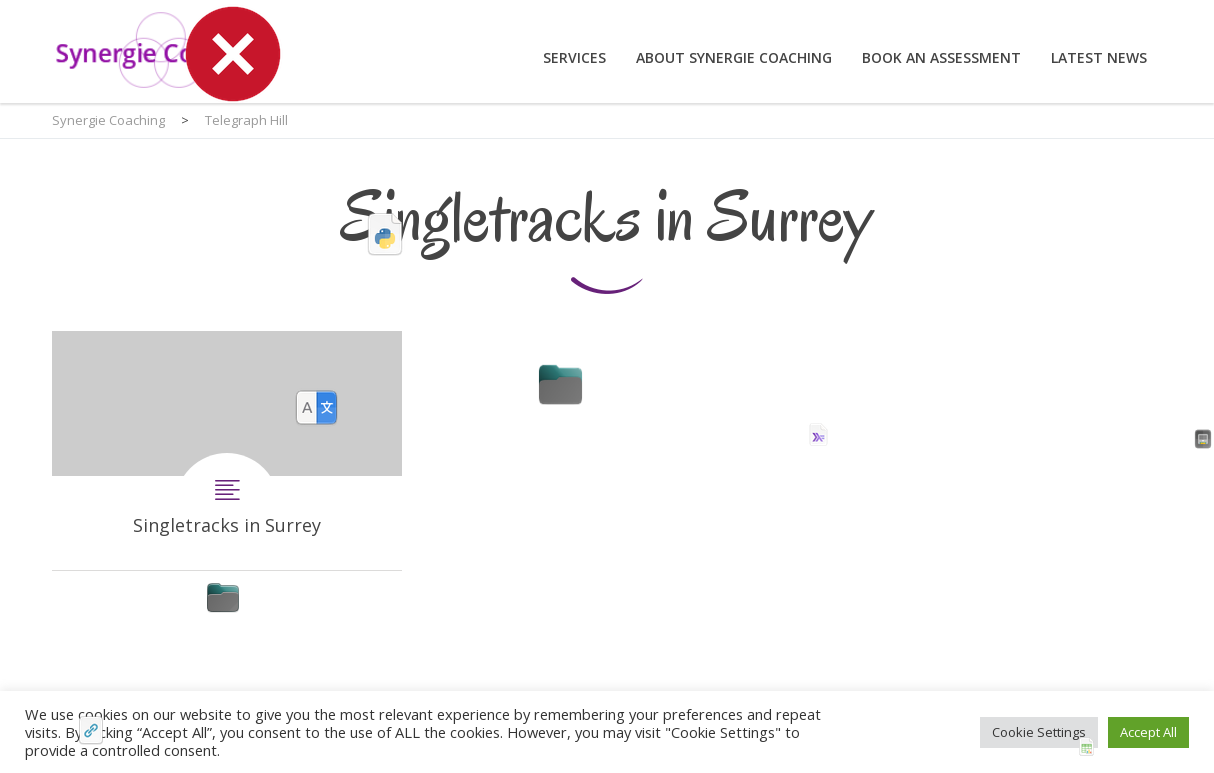 This screenshot has height=773, width=1214. I want to click on open a spreadsheet file, so click(1086, 746).